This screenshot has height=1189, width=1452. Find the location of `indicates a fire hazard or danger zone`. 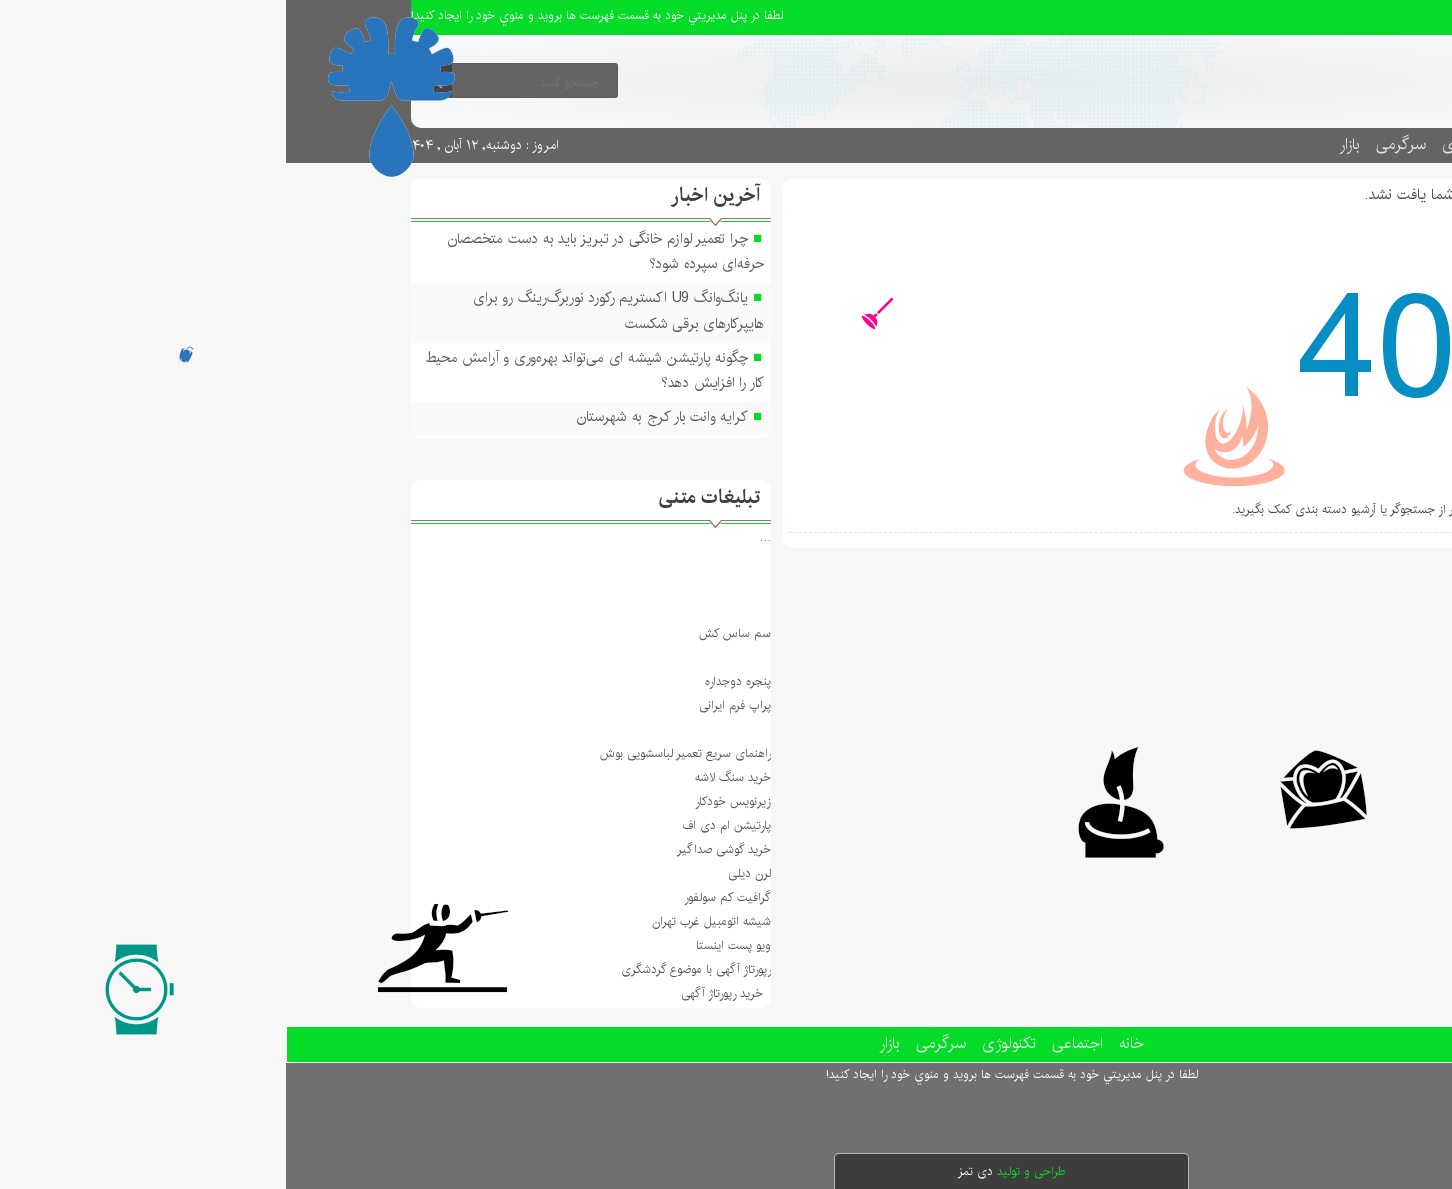

indicates a fire hazard or danger zone is located at coordinates (1234, 435).